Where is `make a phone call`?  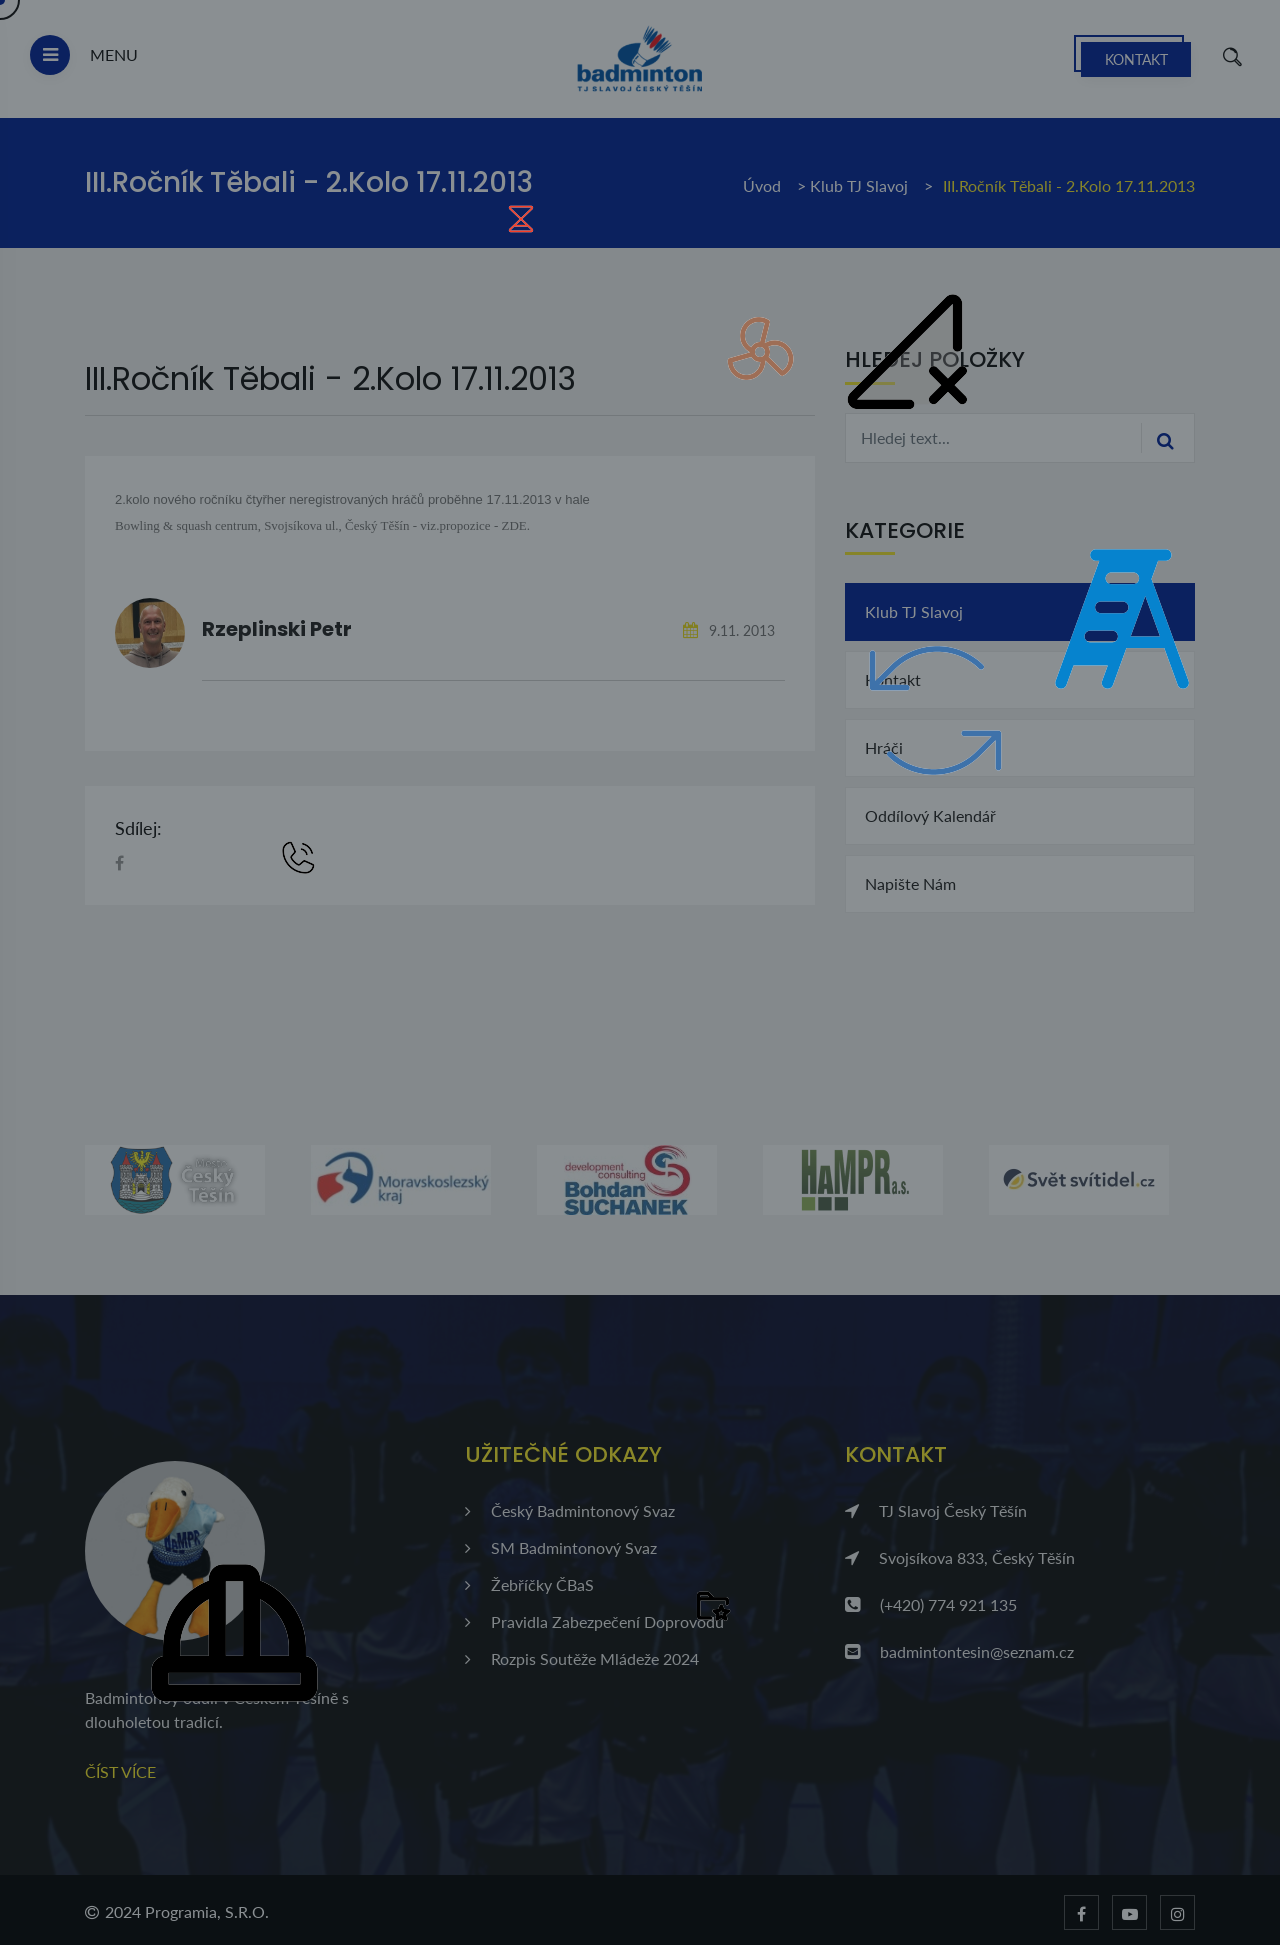 make a phone call is located at coordinates (299, 857).